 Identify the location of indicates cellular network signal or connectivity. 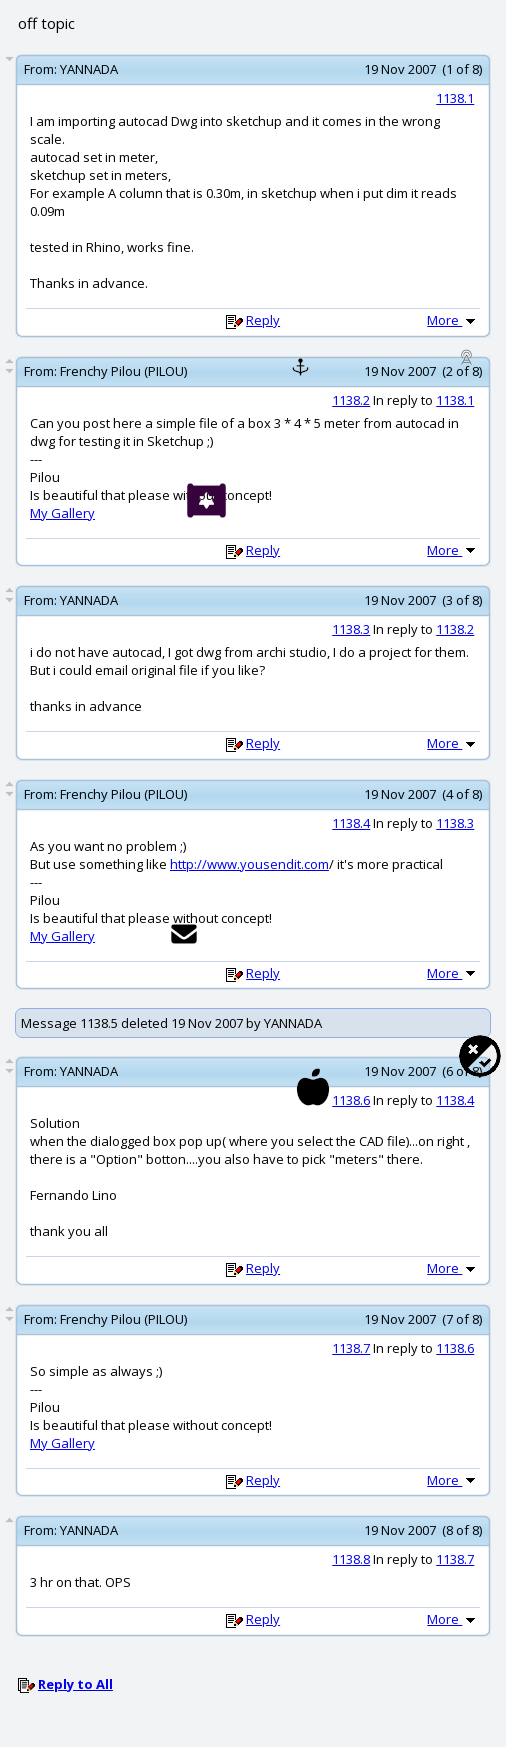
(466, 357).